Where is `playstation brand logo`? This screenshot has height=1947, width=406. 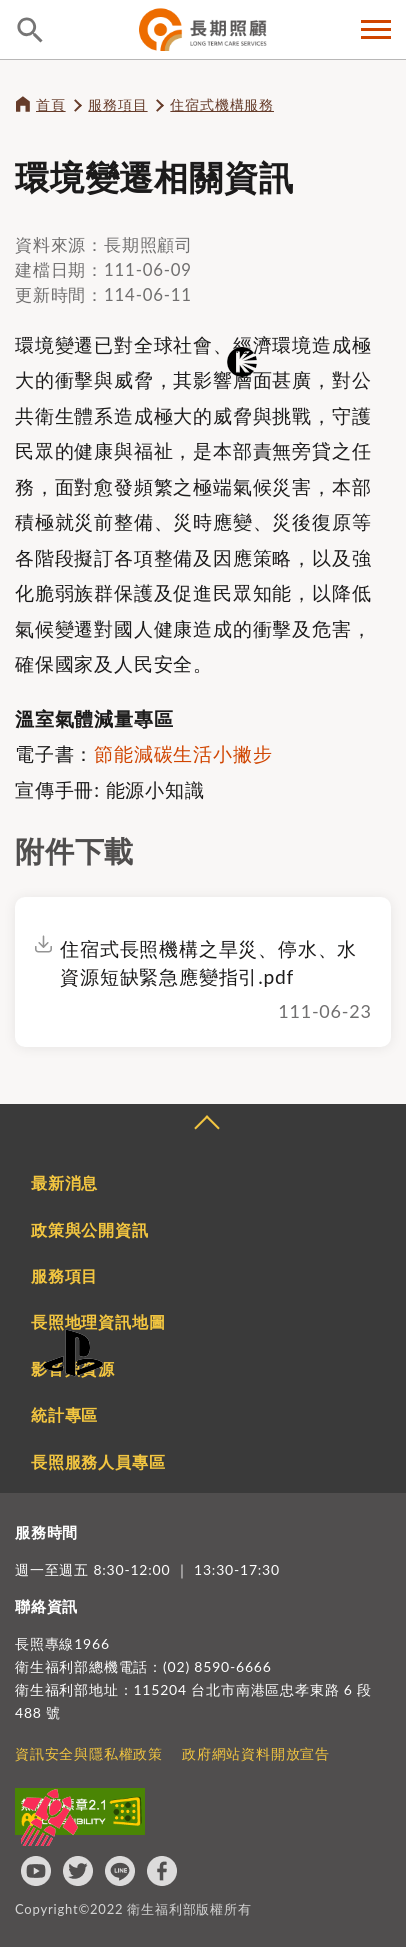 playstation brand logo is located at coordinates (73, 1353).